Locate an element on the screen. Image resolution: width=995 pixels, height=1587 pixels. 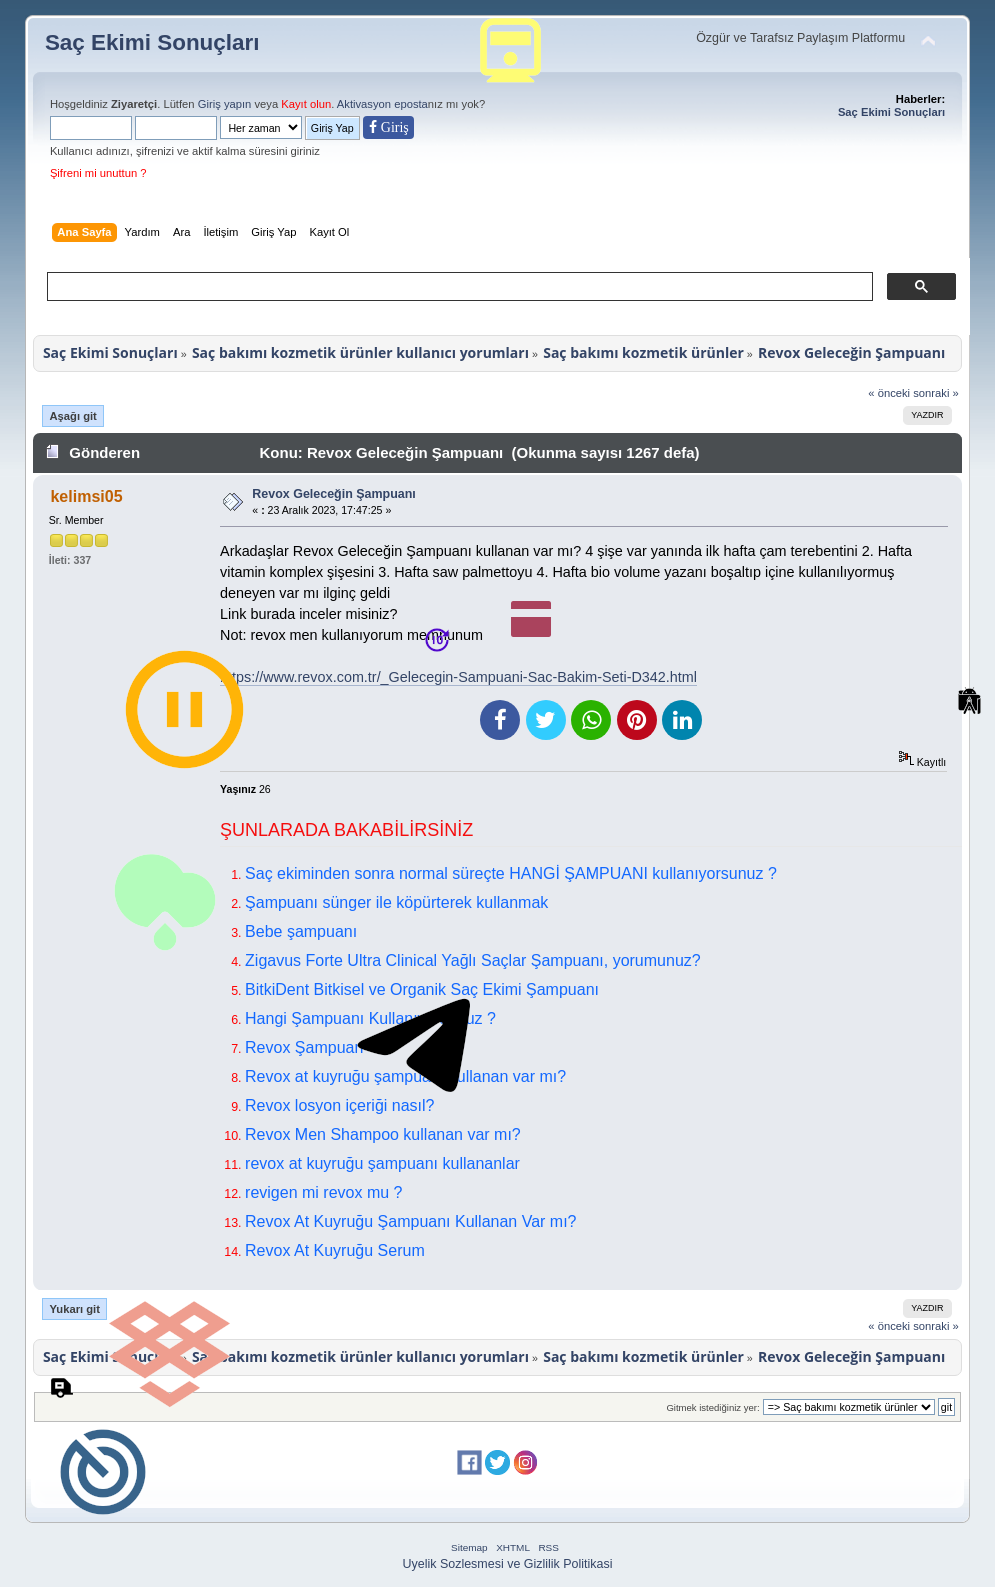
view train schedules or transit options is located at coordinates (510, 48).